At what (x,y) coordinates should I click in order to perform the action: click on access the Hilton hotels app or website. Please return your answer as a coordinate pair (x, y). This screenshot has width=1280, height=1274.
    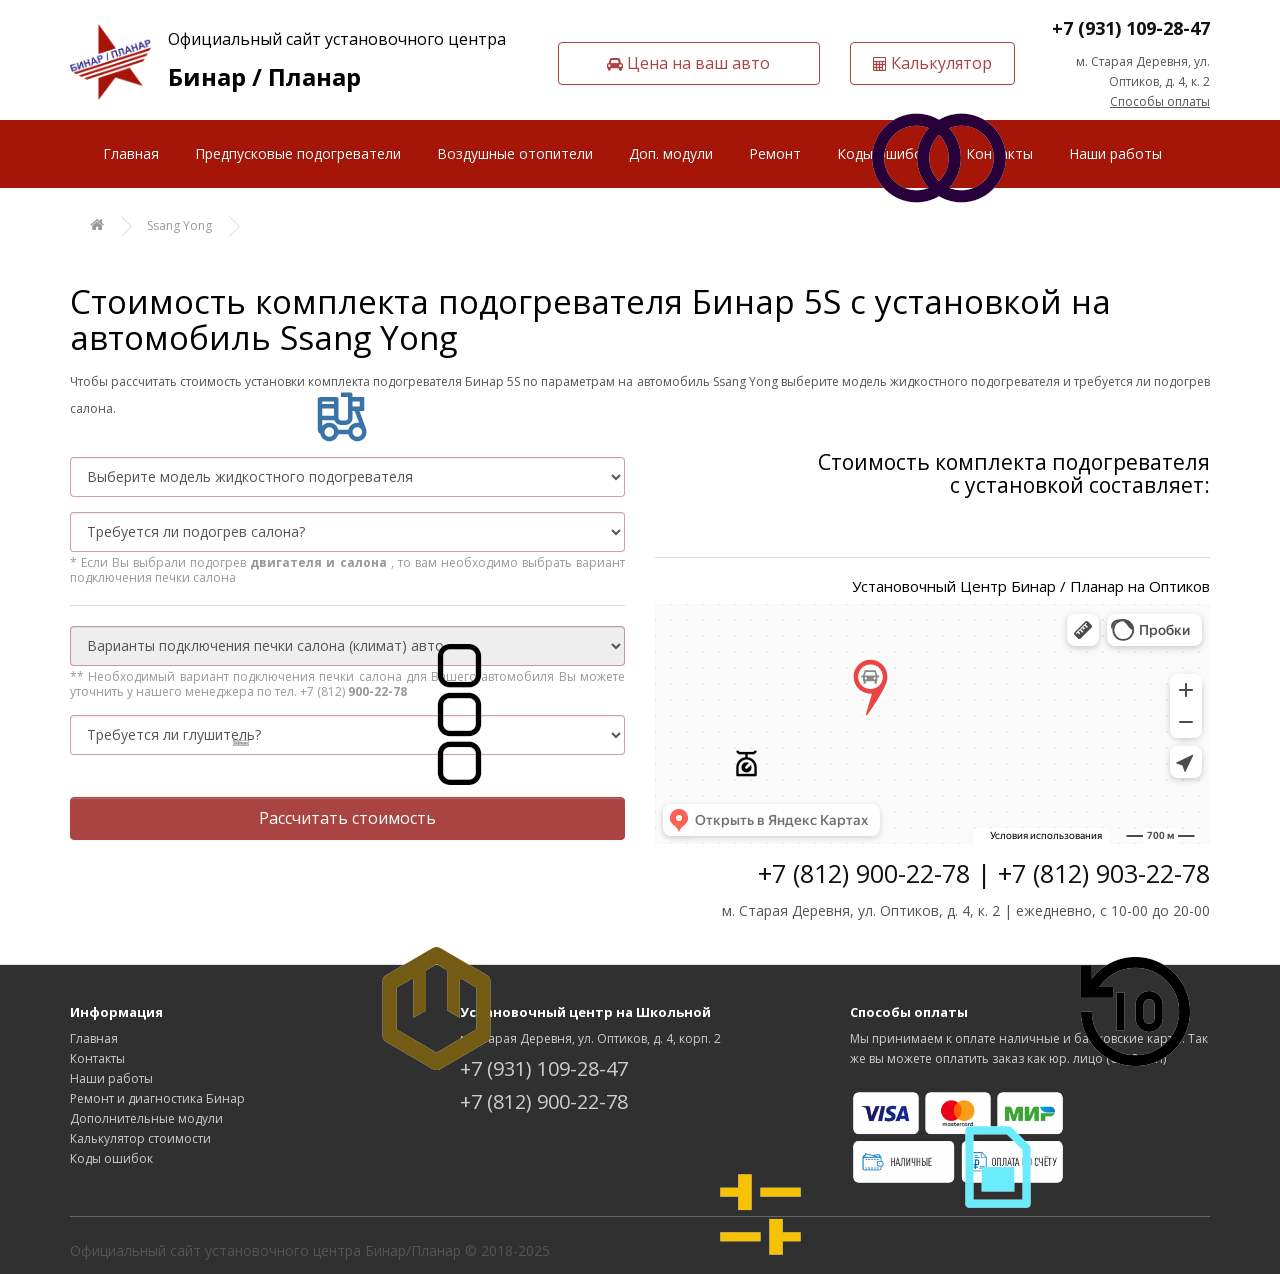
    Looking at the image, I should click on (241, 743).